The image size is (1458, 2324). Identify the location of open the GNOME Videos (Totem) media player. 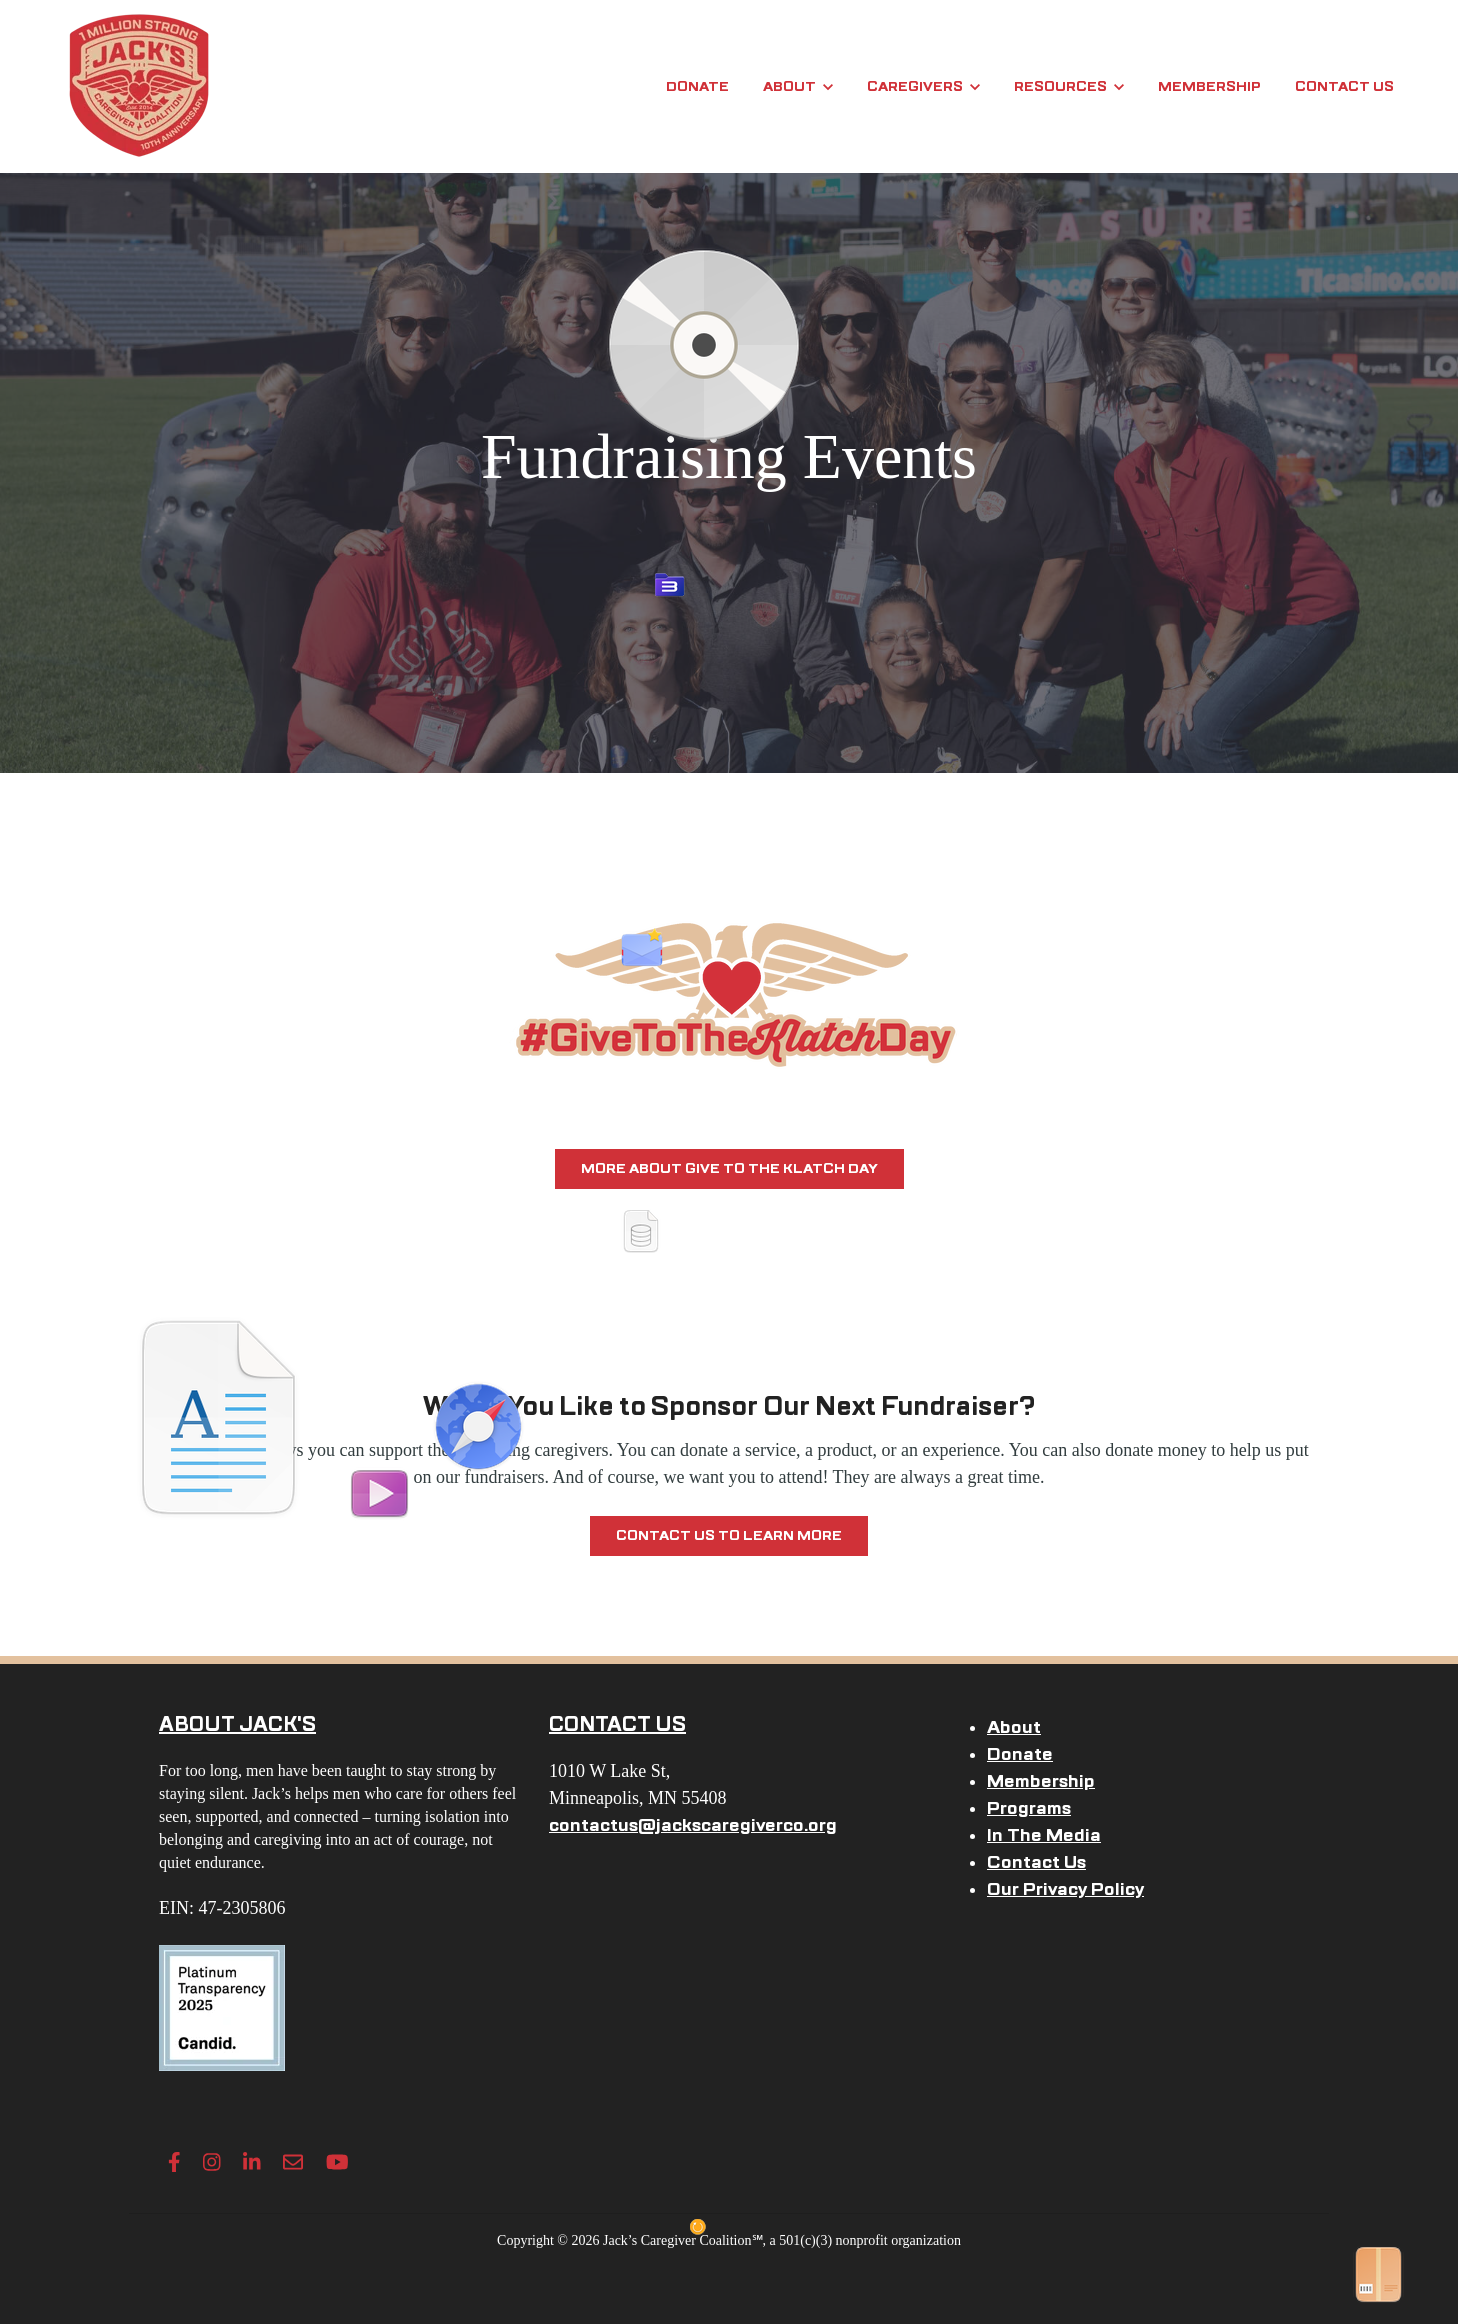
(379, 1493).